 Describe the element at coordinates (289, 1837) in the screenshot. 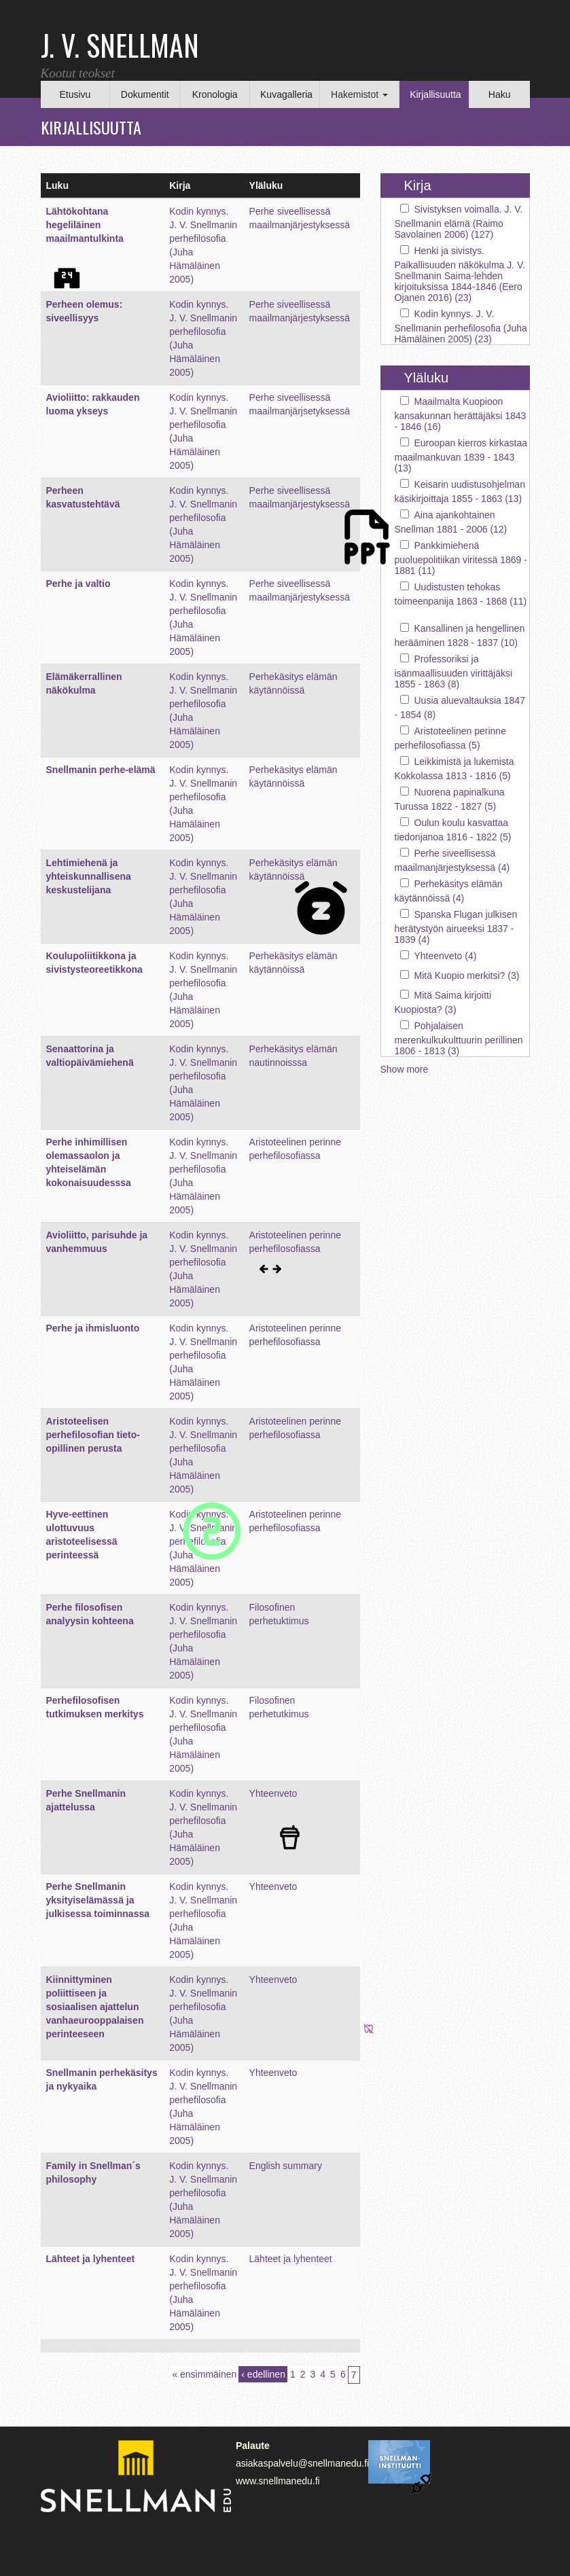

I see `order a coffee or beverage` at that location.